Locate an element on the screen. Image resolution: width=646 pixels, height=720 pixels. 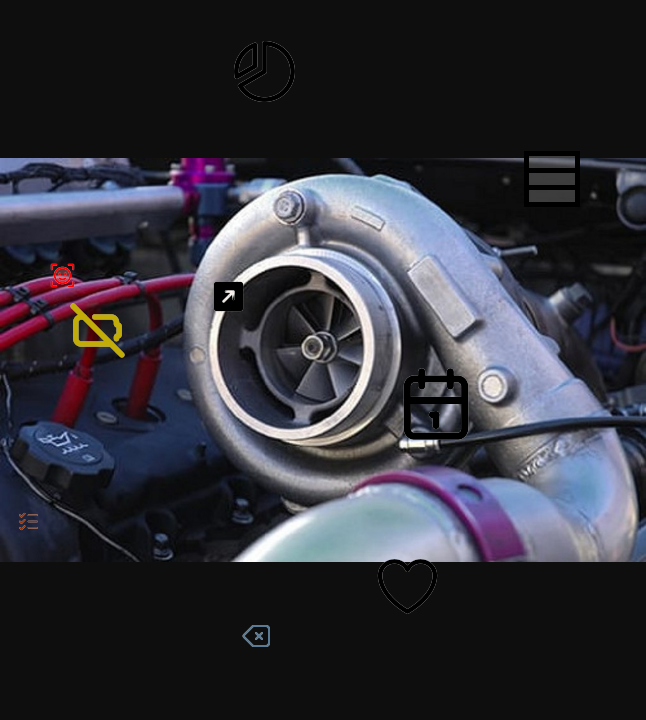
view or open the calendar is located at coordinates (436, 404).